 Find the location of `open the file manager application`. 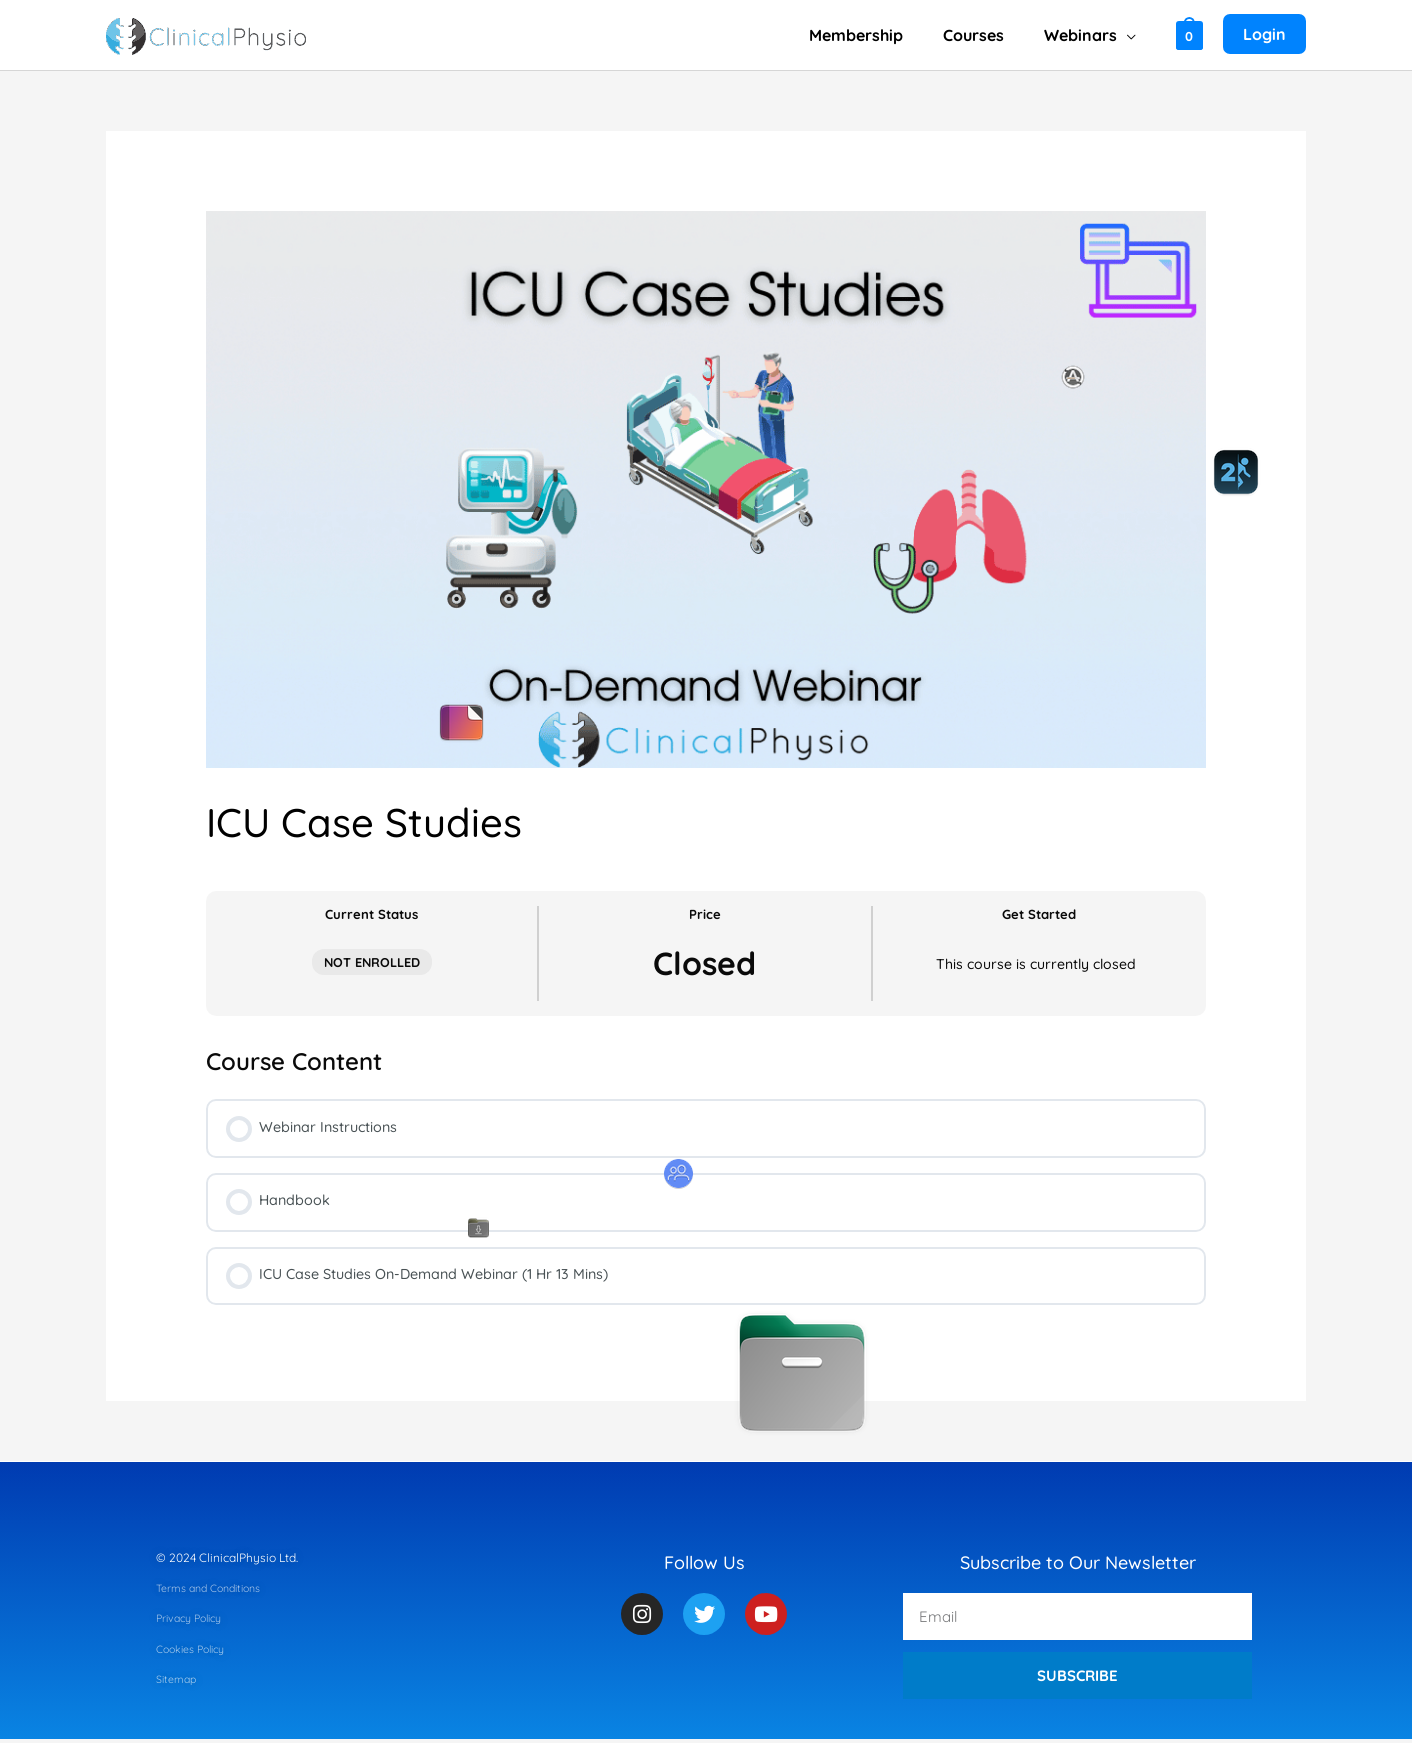

open the file manager application is located at coordinates (802, 1373).